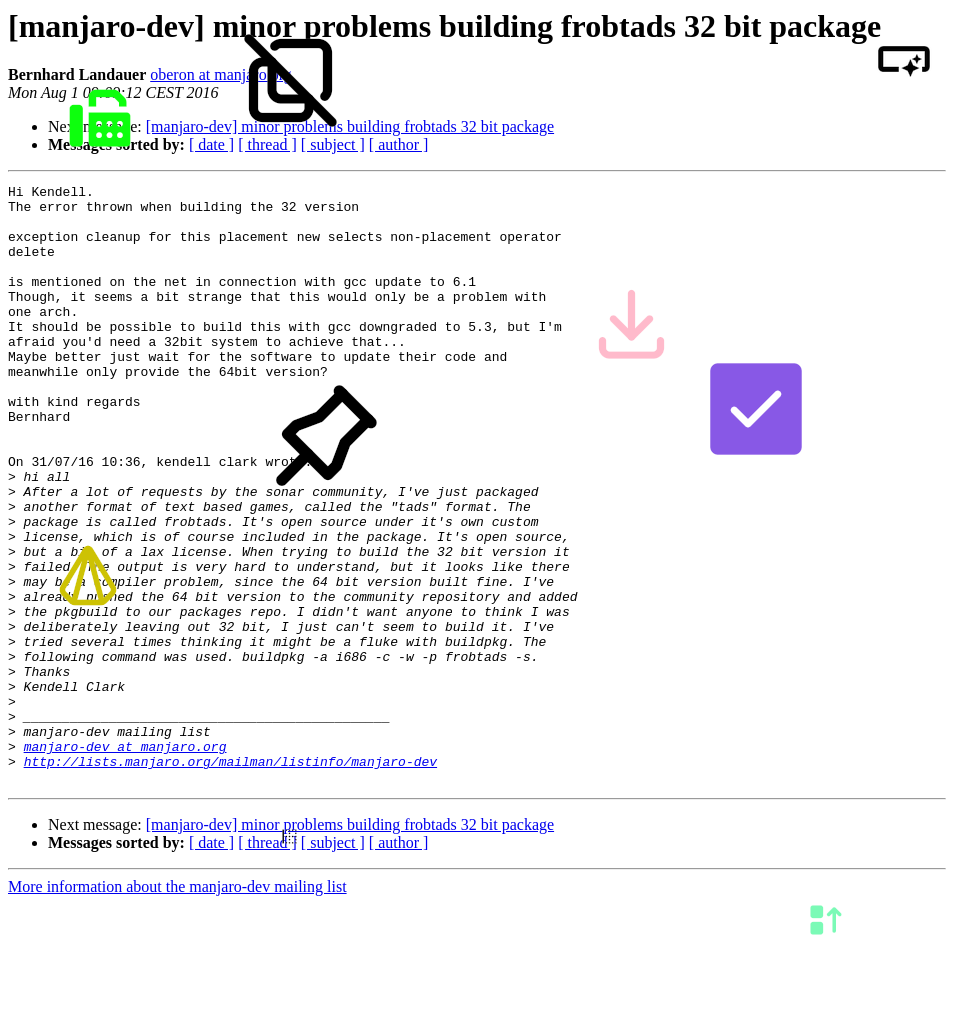  Describe the element at coordinates (289, 836) in the screenshot. I see `apply left border to selected cells` at that location.